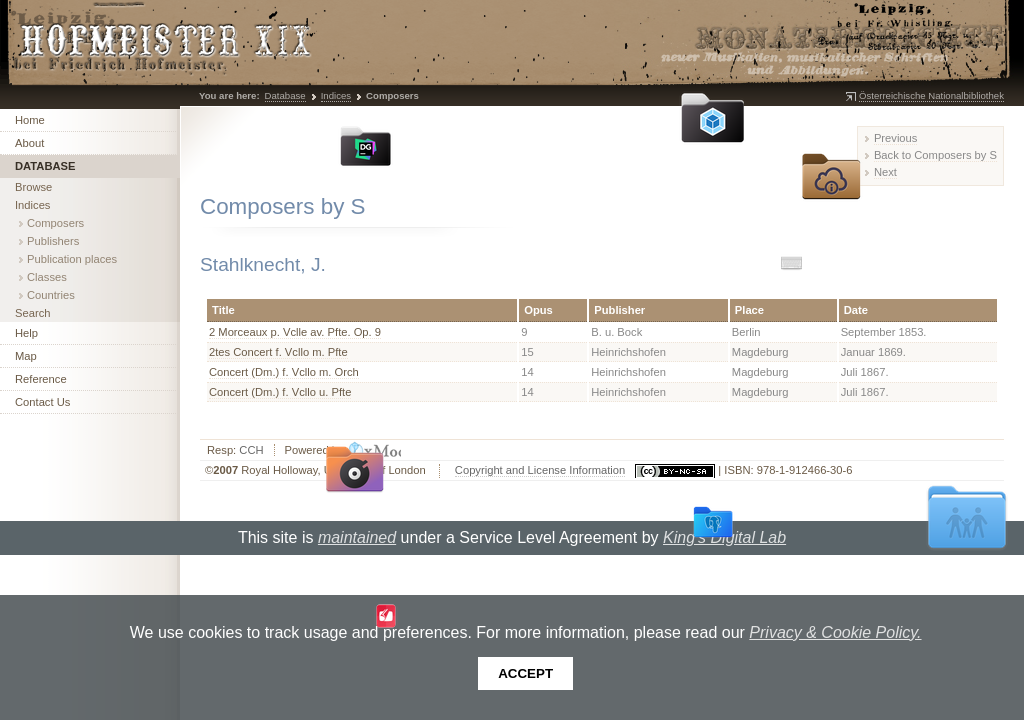 The image size is (1024, 720). I want to click on open folder containing postgresql database files, so click(713, 523).